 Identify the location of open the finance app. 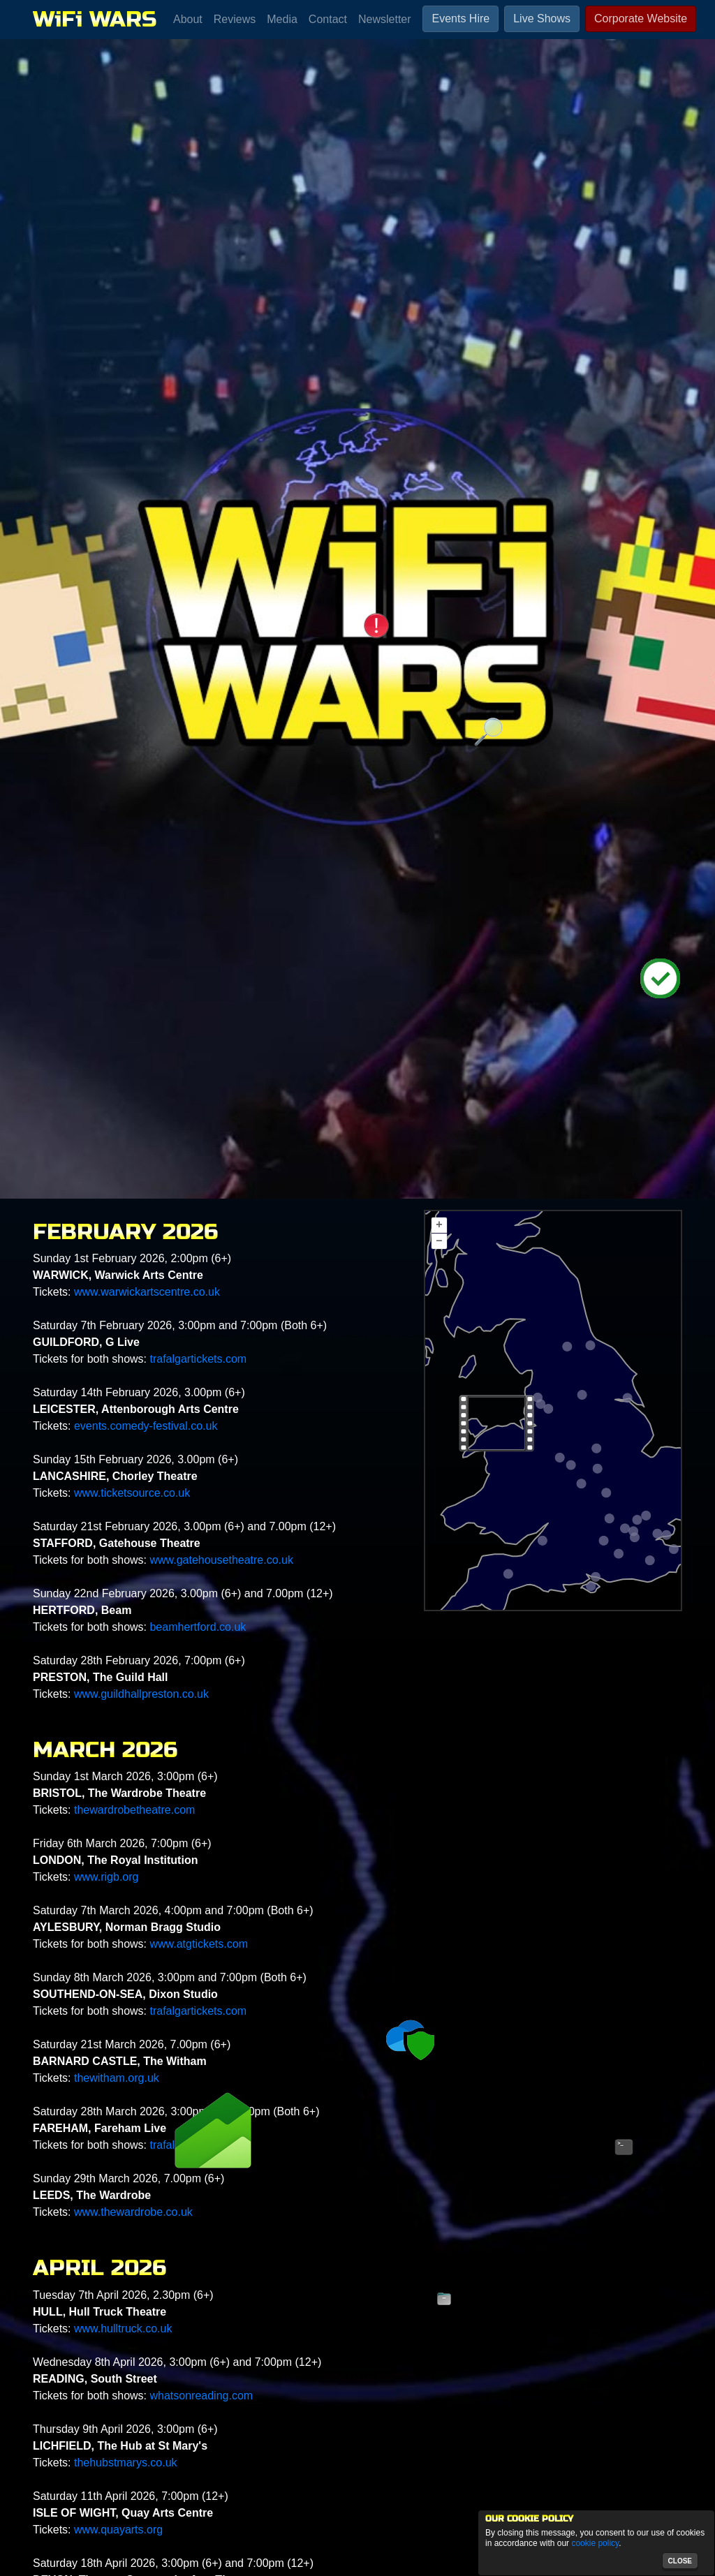
(213, 2130).